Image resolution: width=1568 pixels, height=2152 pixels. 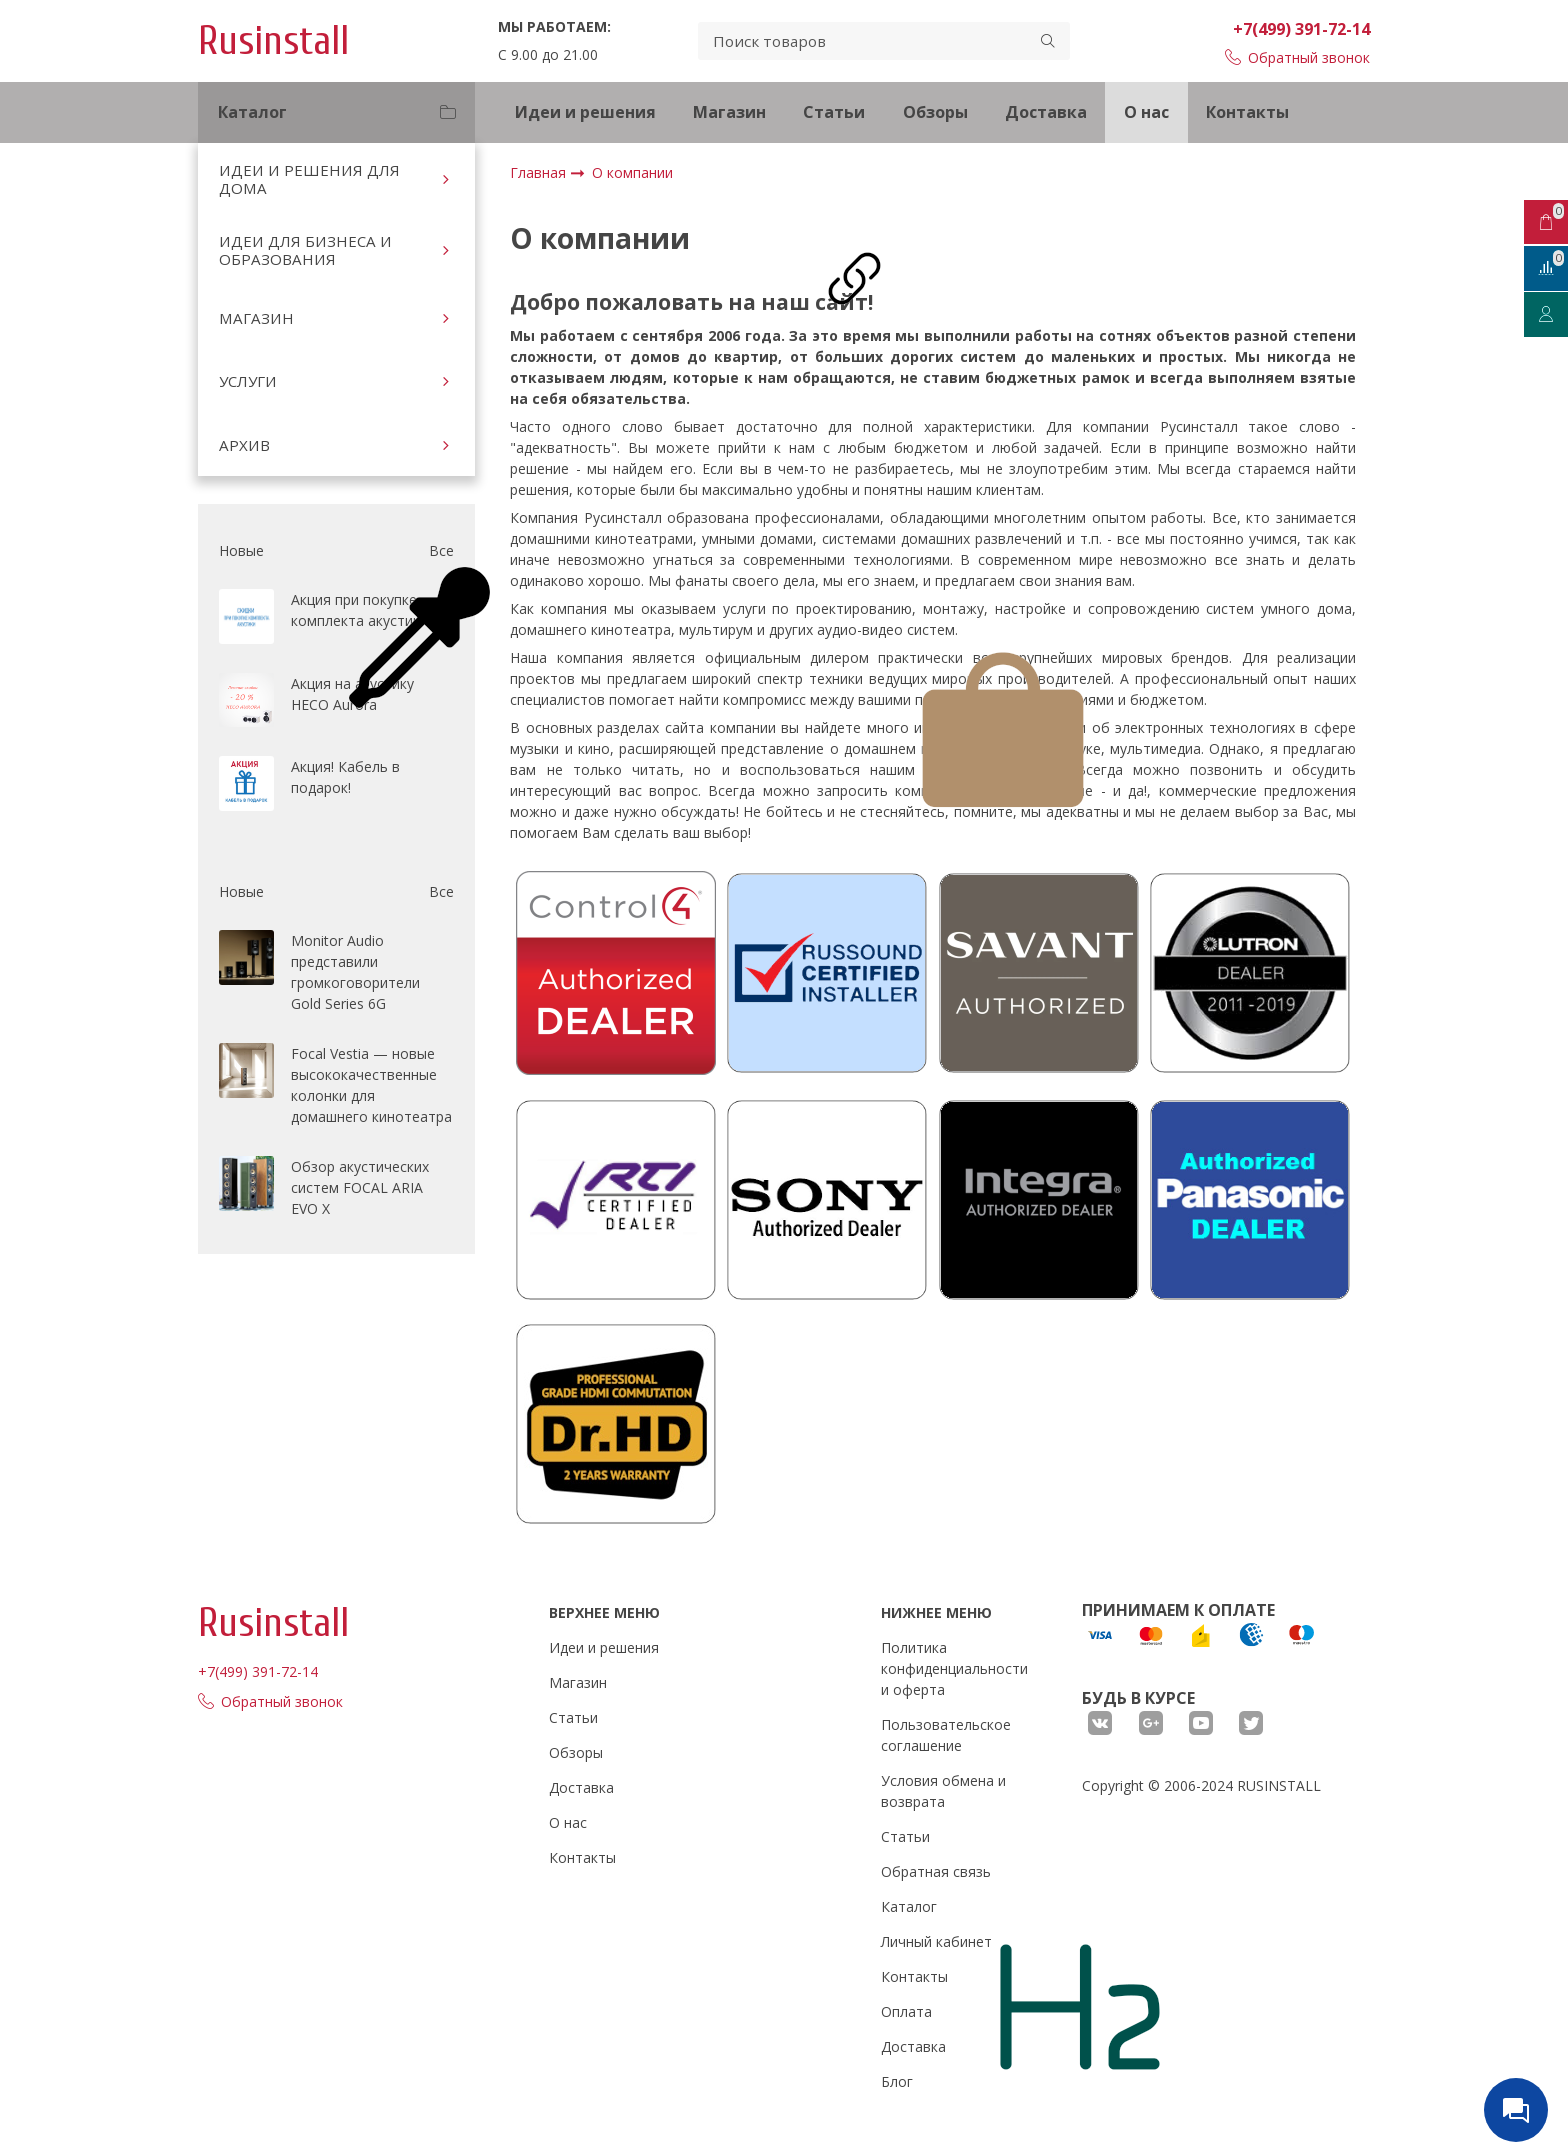 What do you see at coordinates (854, 278) in the screenshot?
I see `copy or share a link` at bounding box center [854, 278].